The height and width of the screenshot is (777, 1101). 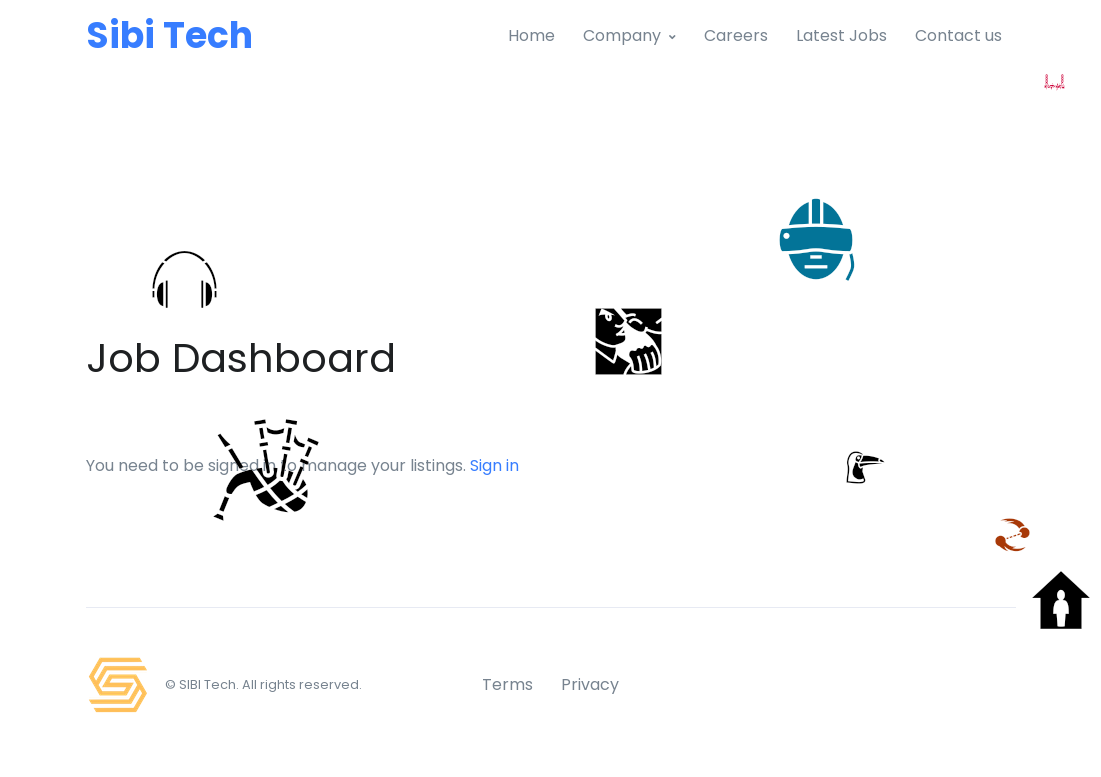 I want to click on view player home base or headquarters, so click(x=1061, y=600).